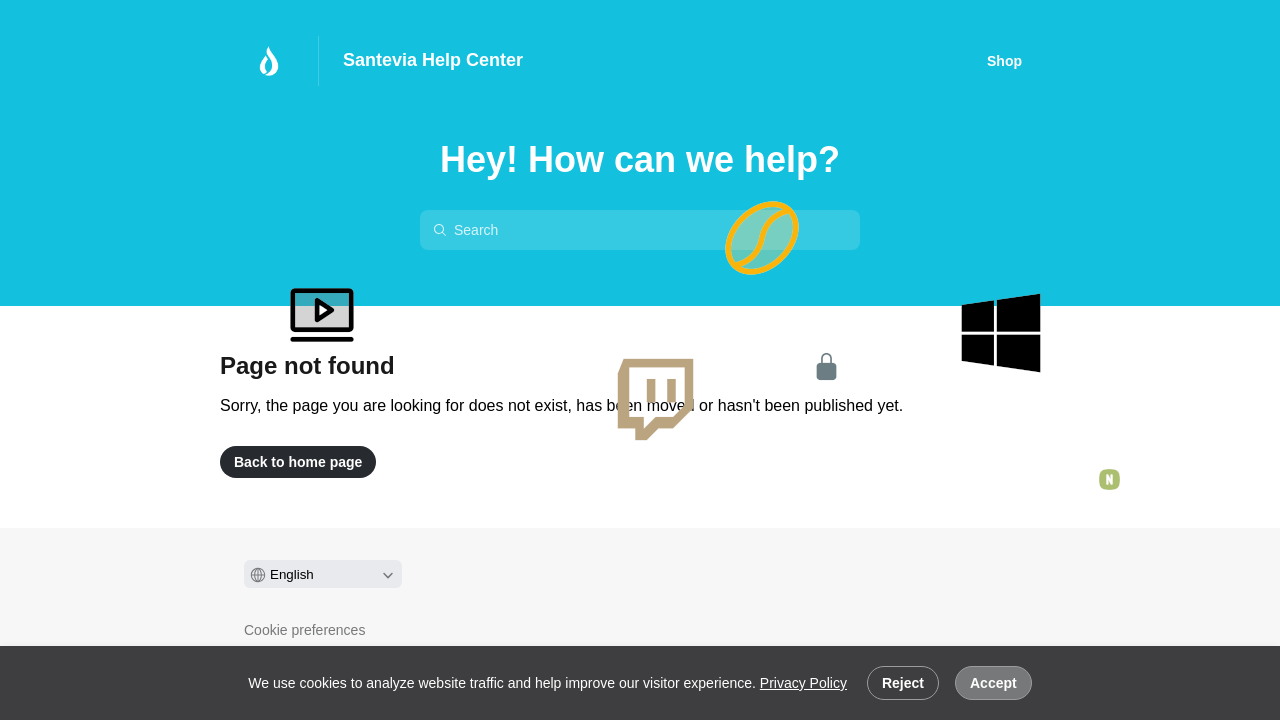  What do you see at coordinates (1001, 333) in the screenshot?
I see `open windows-specific settings or features` at bounding box center [1001, 333].